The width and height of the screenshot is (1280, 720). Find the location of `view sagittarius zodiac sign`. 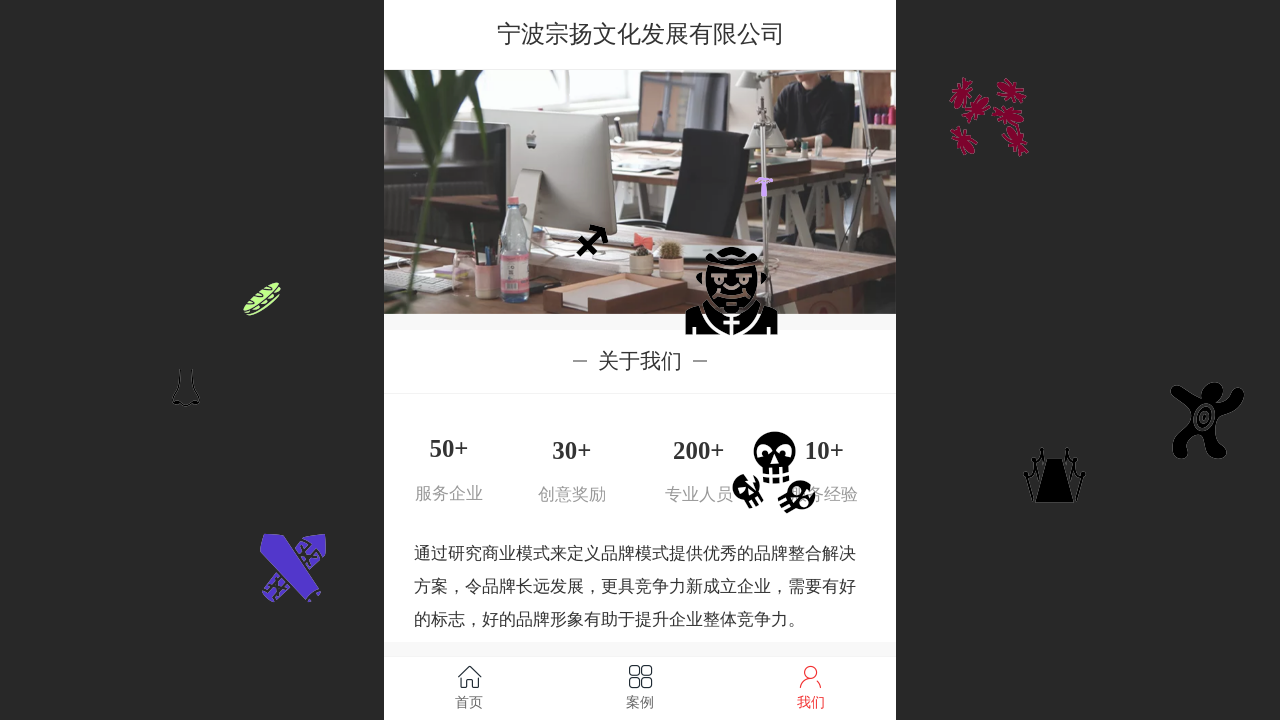

view sagittarius zodiac sign is located at coordinates (592, 240).